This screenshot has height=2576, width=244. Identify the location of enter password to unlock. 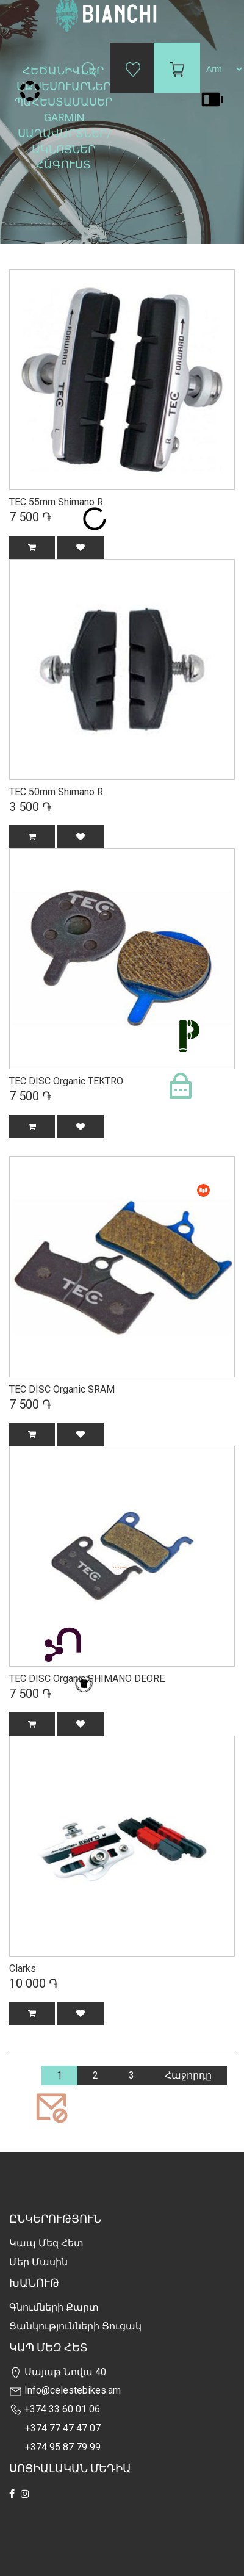
(181, 1086).